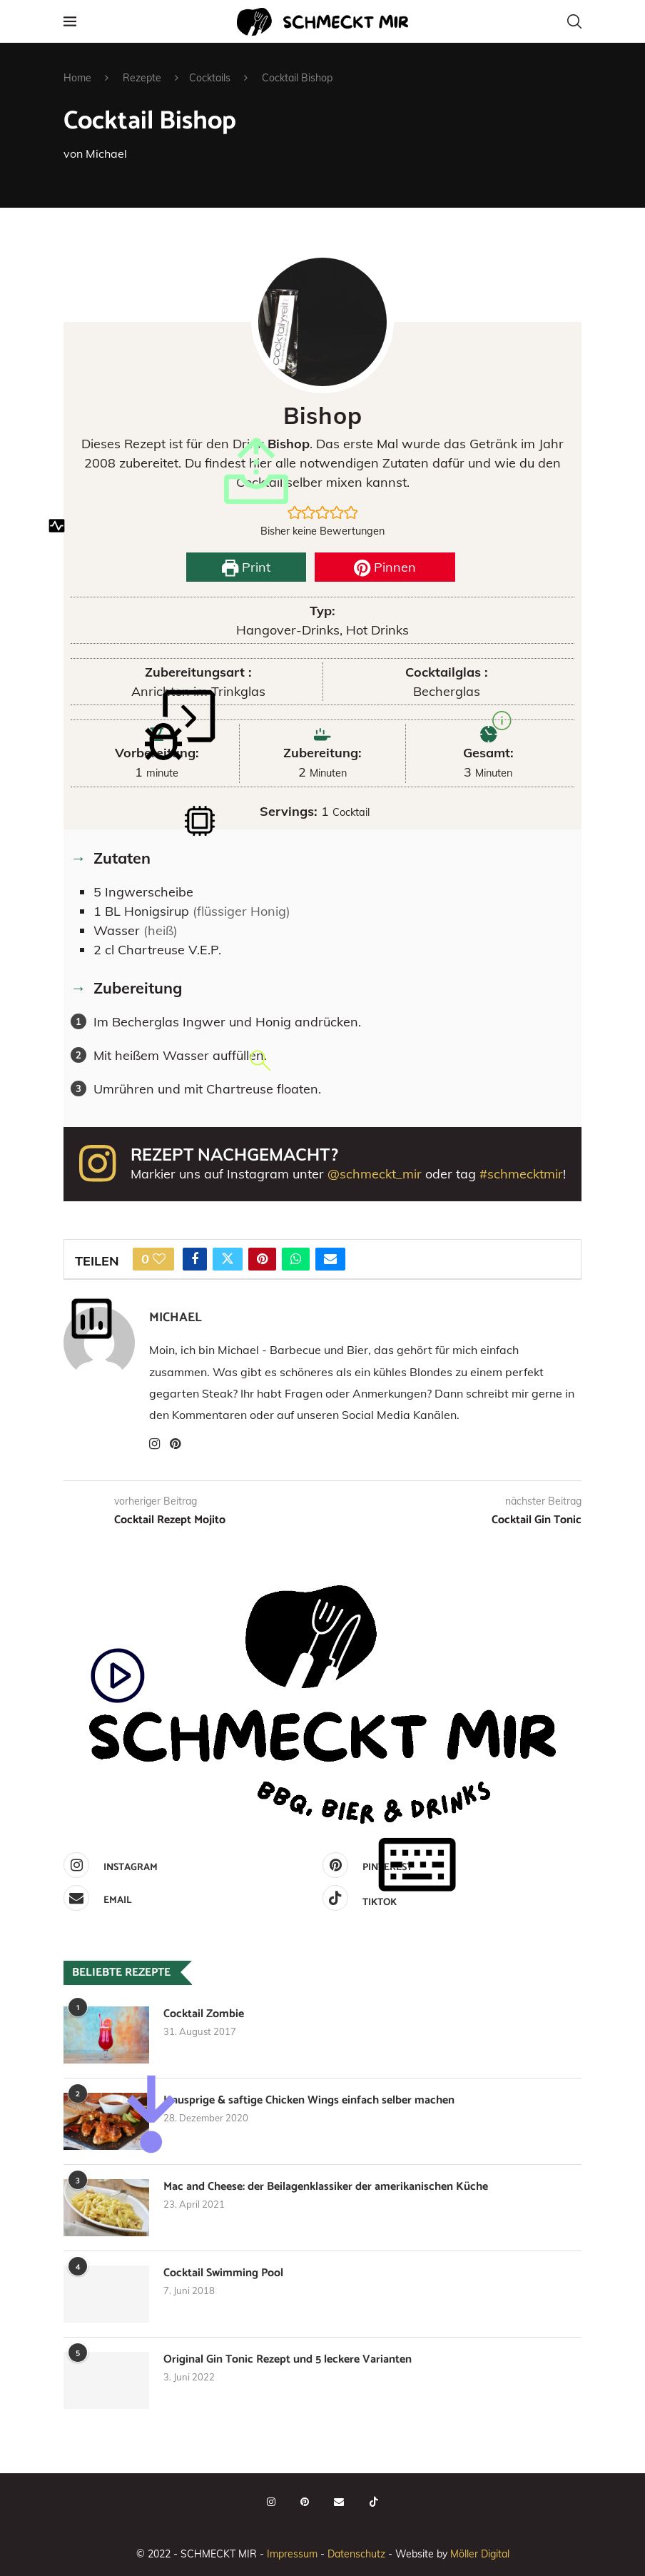 This screenshot has width=645, height=2576. Describe the element at coordinates (56, 525) in the screenshot. I see `view health or heart rate data` at that location.